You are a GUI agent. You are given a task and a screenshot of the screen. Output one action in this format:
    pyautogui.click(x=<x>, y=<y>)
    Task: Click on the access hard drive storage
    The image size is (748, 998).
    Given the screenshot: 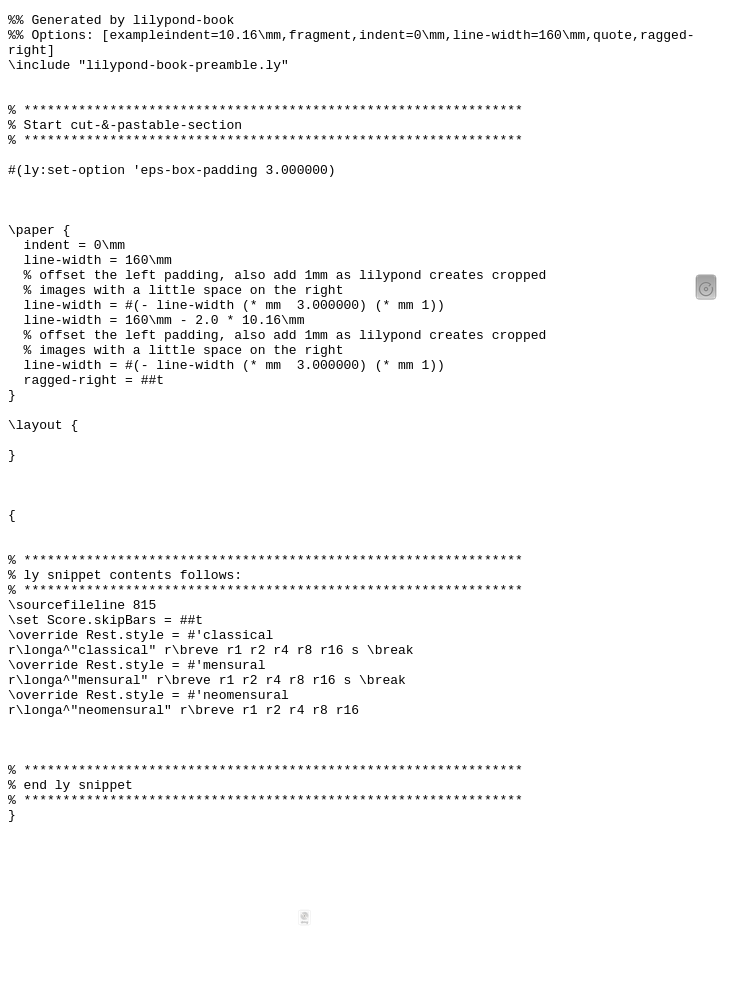 What is the action you would take?
    pyautogui.click(x=706, y=287)
    